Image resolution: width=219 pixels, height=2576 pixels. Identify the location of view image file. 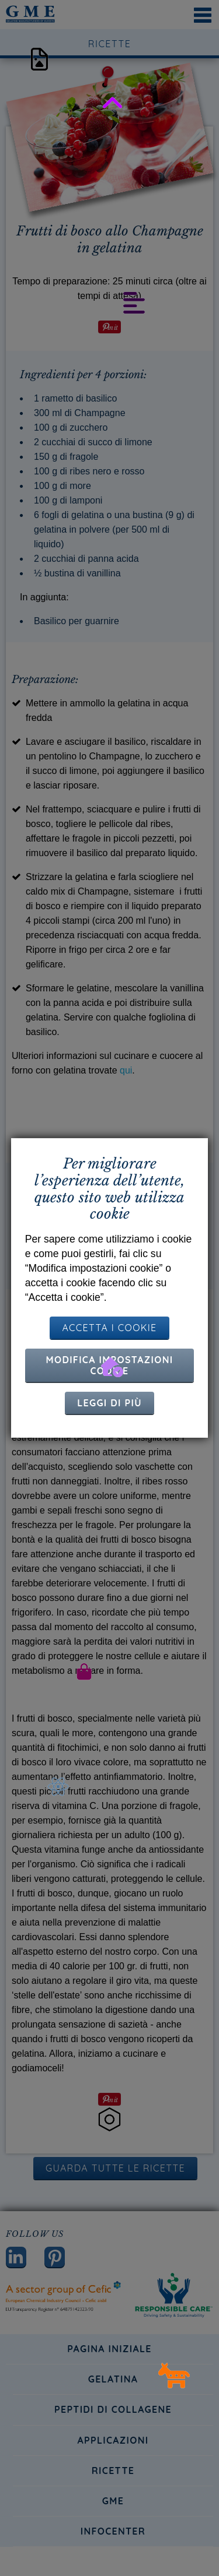
(39, 59).